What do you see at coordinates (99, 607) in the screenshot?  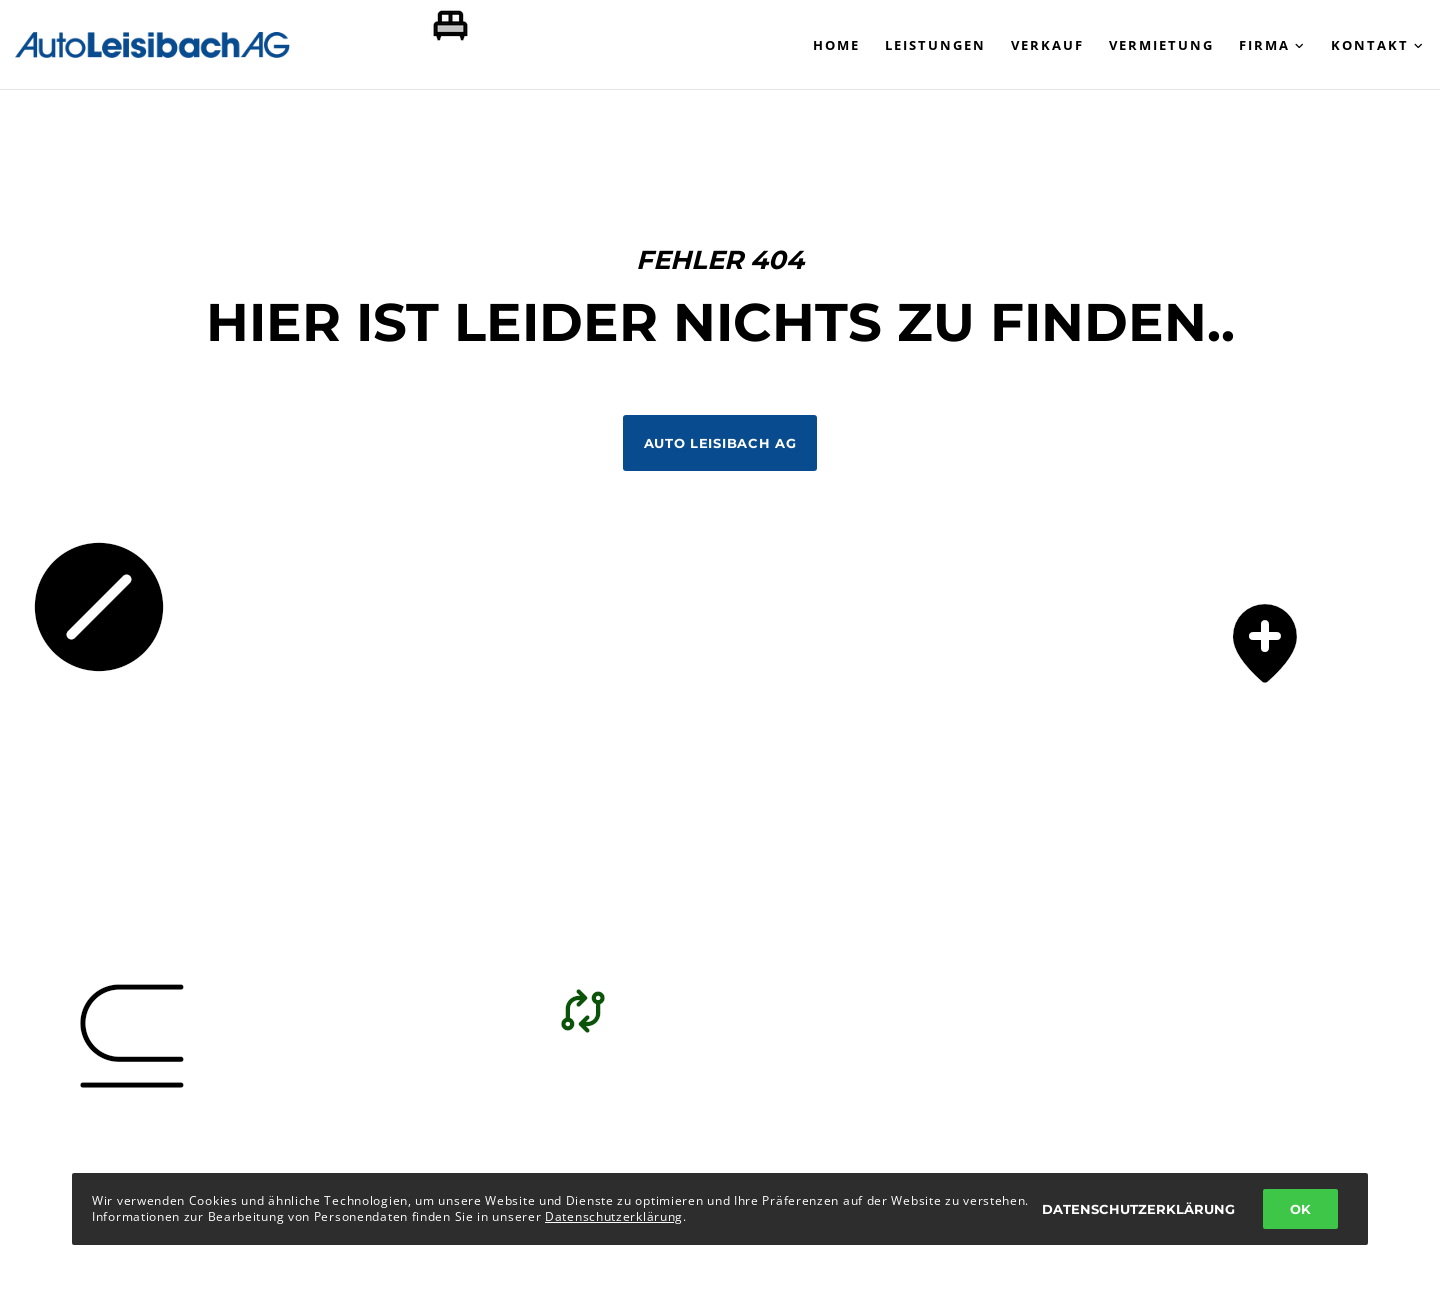 I see `skip or bypass a step in a workflow` at bounding box center [99, 607].